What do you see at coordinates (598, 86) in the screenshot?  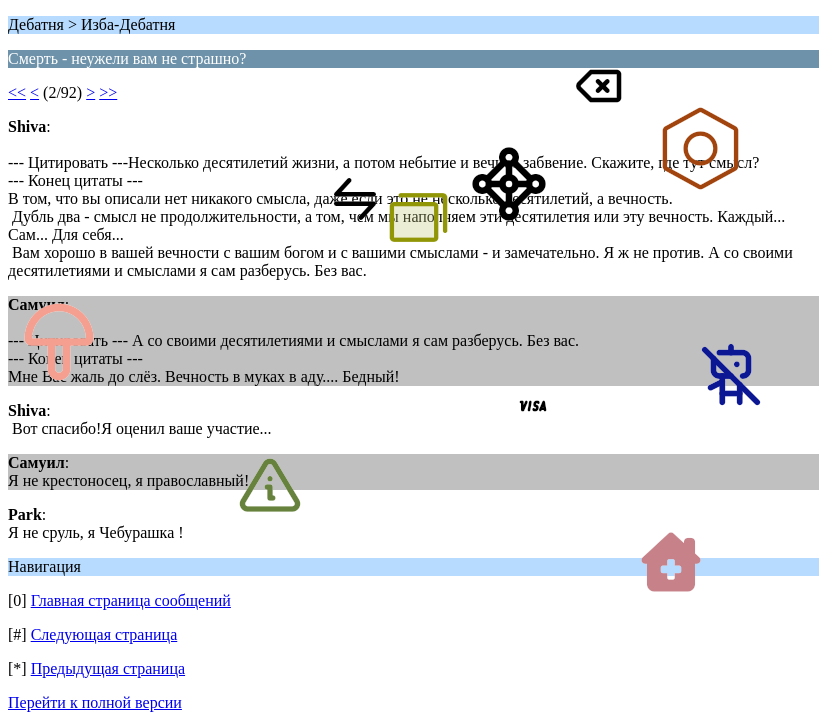 I see `delete the previous character` at bounding box center [598, 86].